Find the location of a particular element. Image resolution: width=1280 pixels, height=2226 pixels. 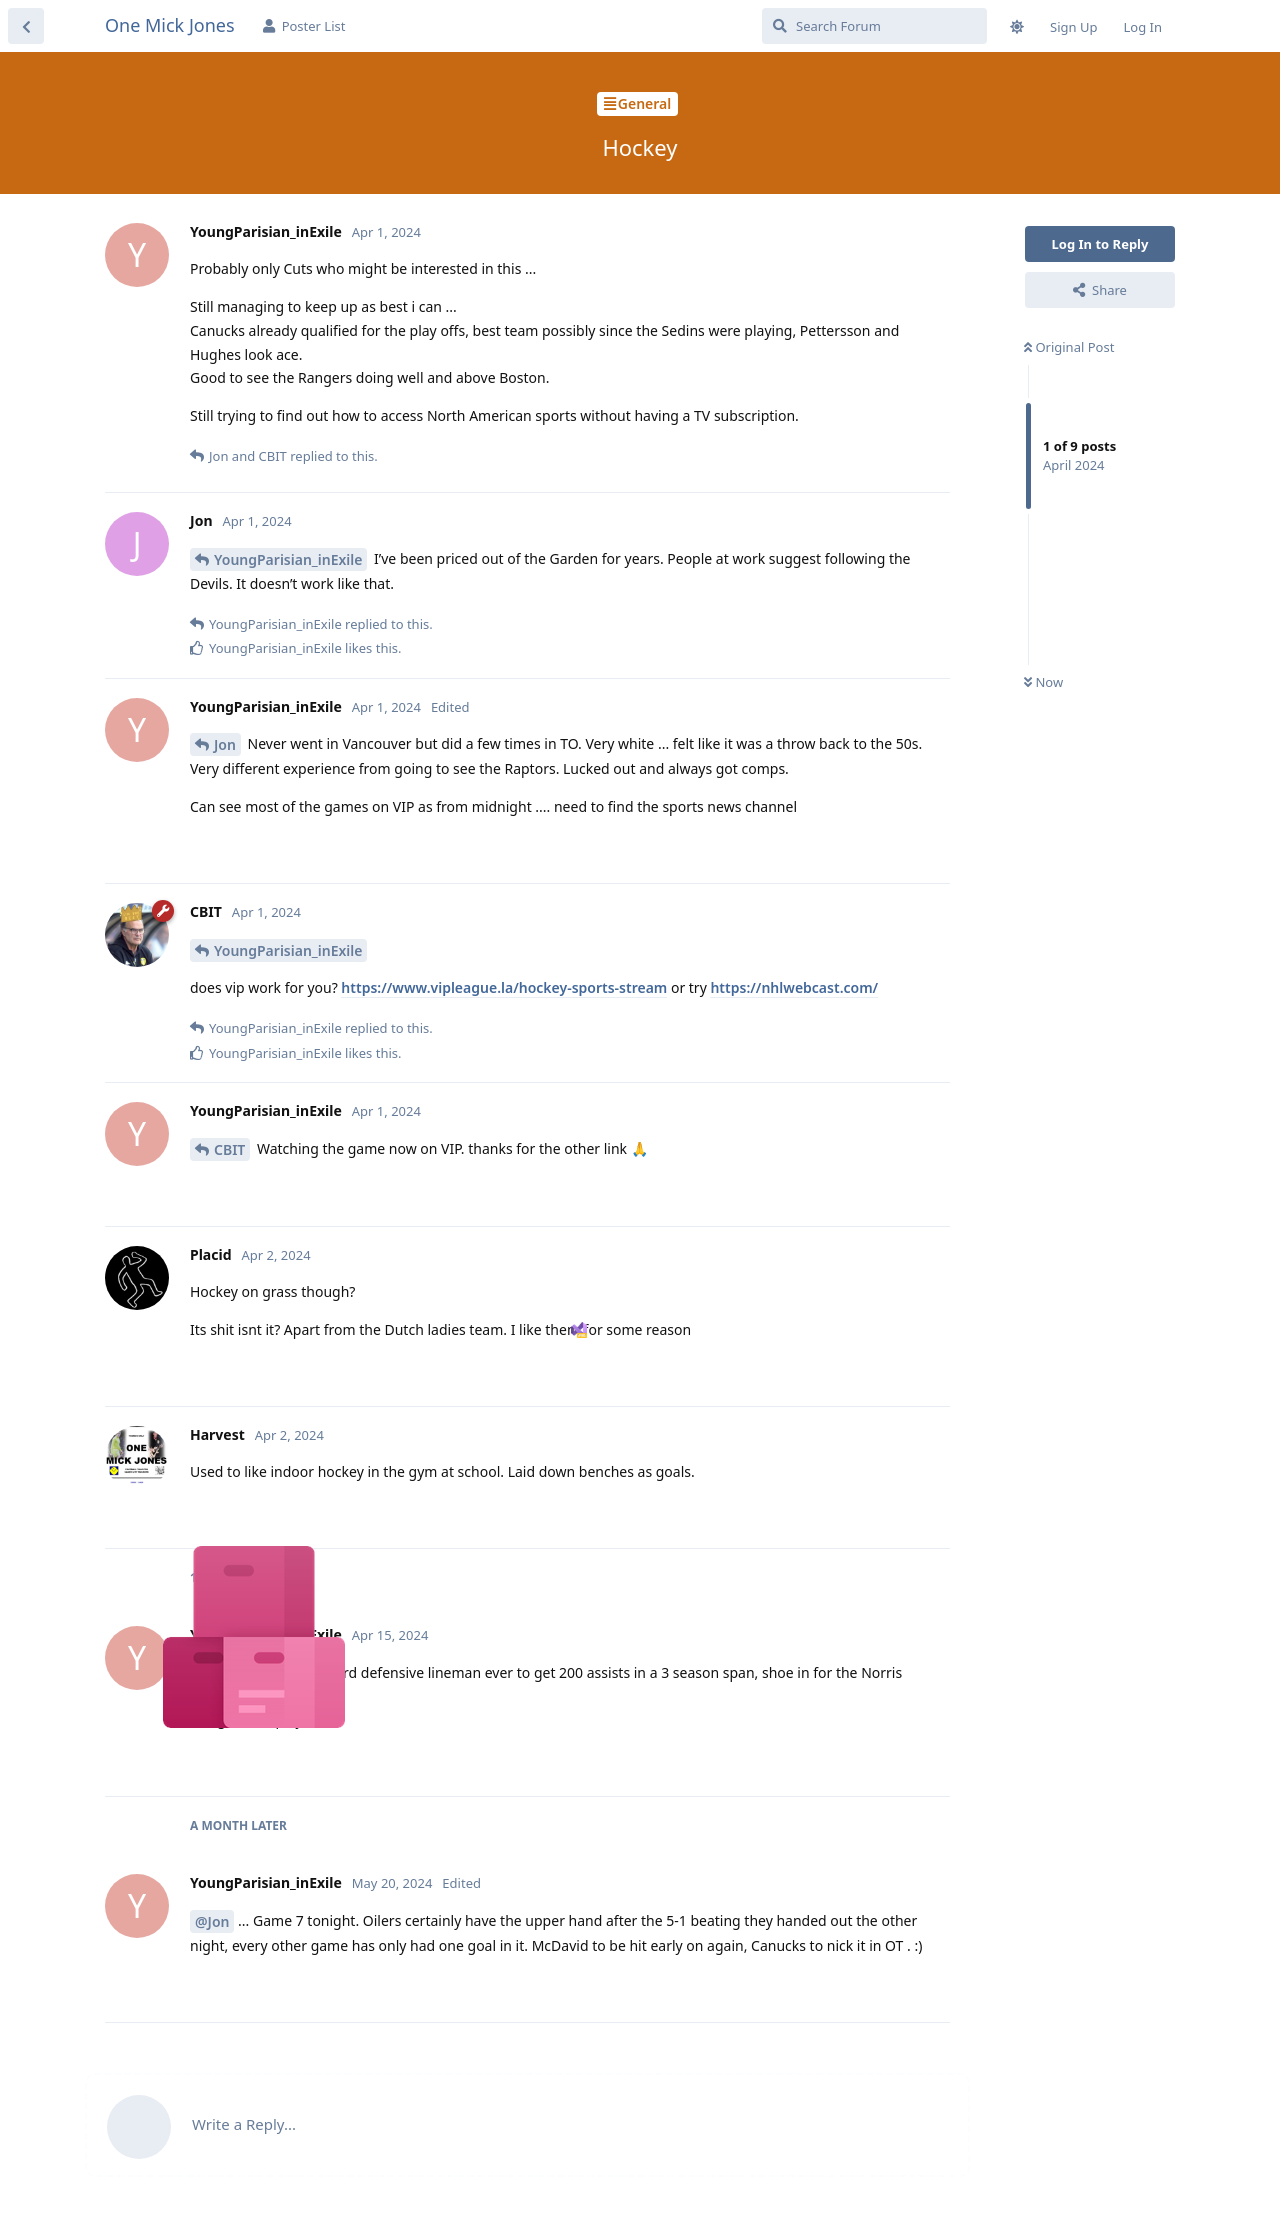

open the artifacts app is located at coordinates (254, 1637).